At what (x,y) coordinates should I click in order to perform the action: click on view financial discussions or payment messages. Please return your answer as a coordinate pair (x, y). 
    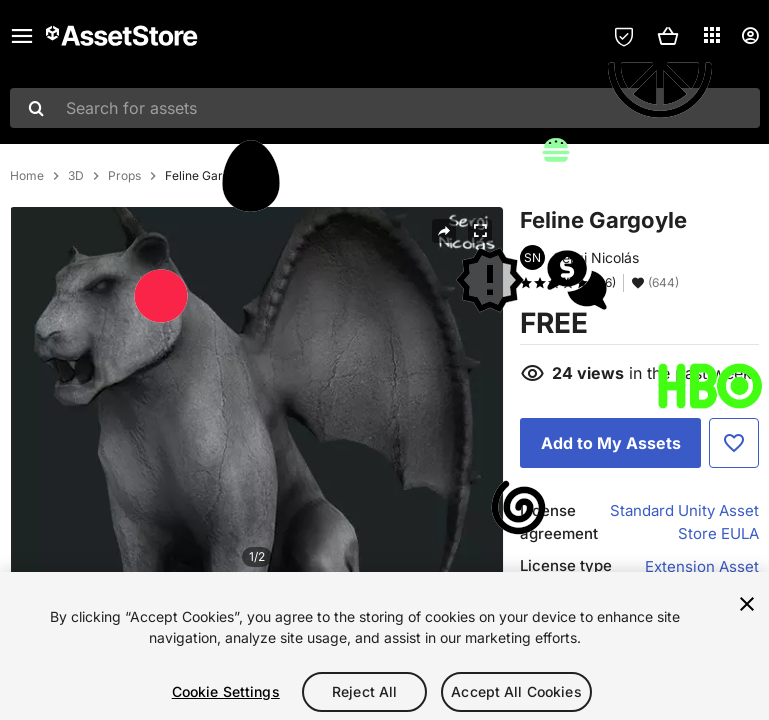
    Looking at the image, I should click on (577, 280).